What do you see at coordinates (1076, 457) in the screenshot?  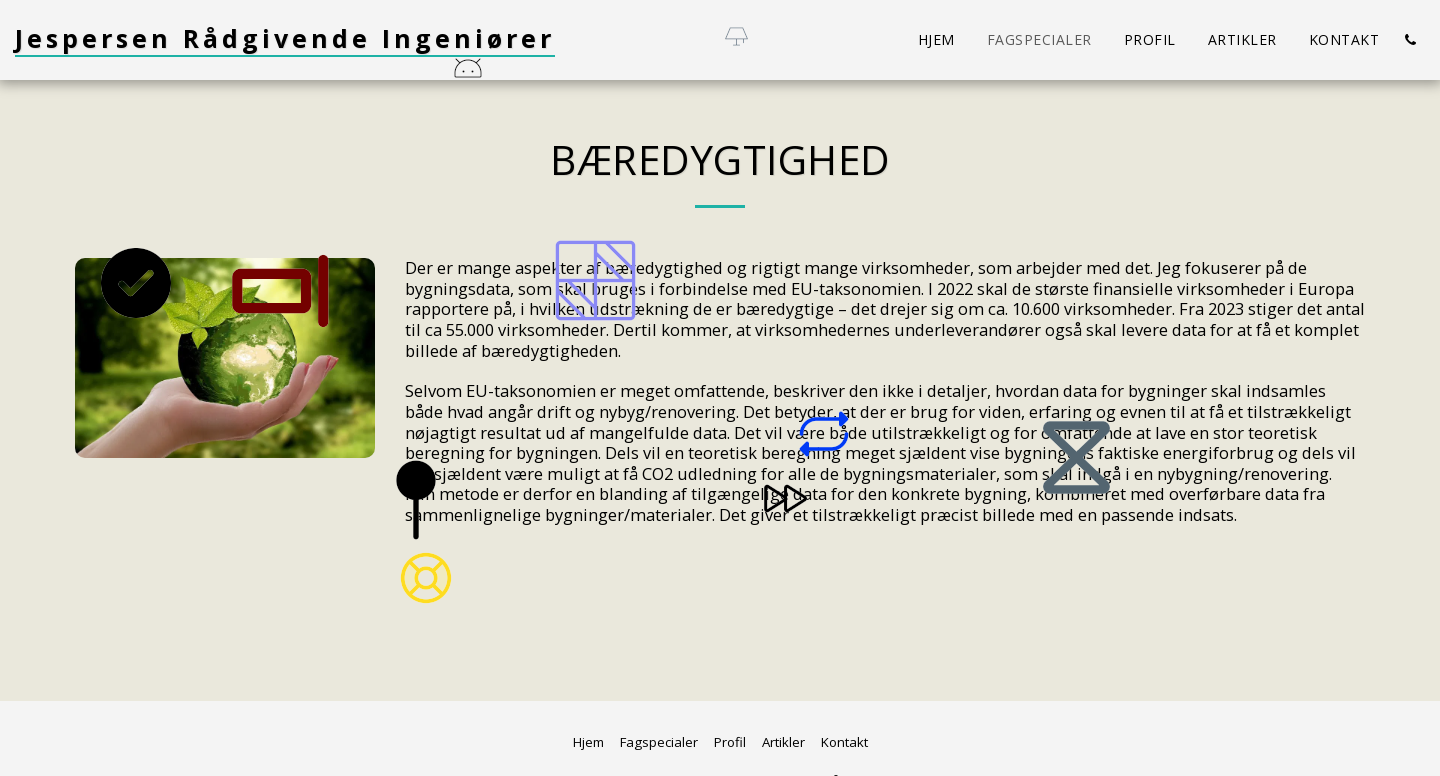 I see `indicates loading or processing in progress` at bounding box center [1076, 457].